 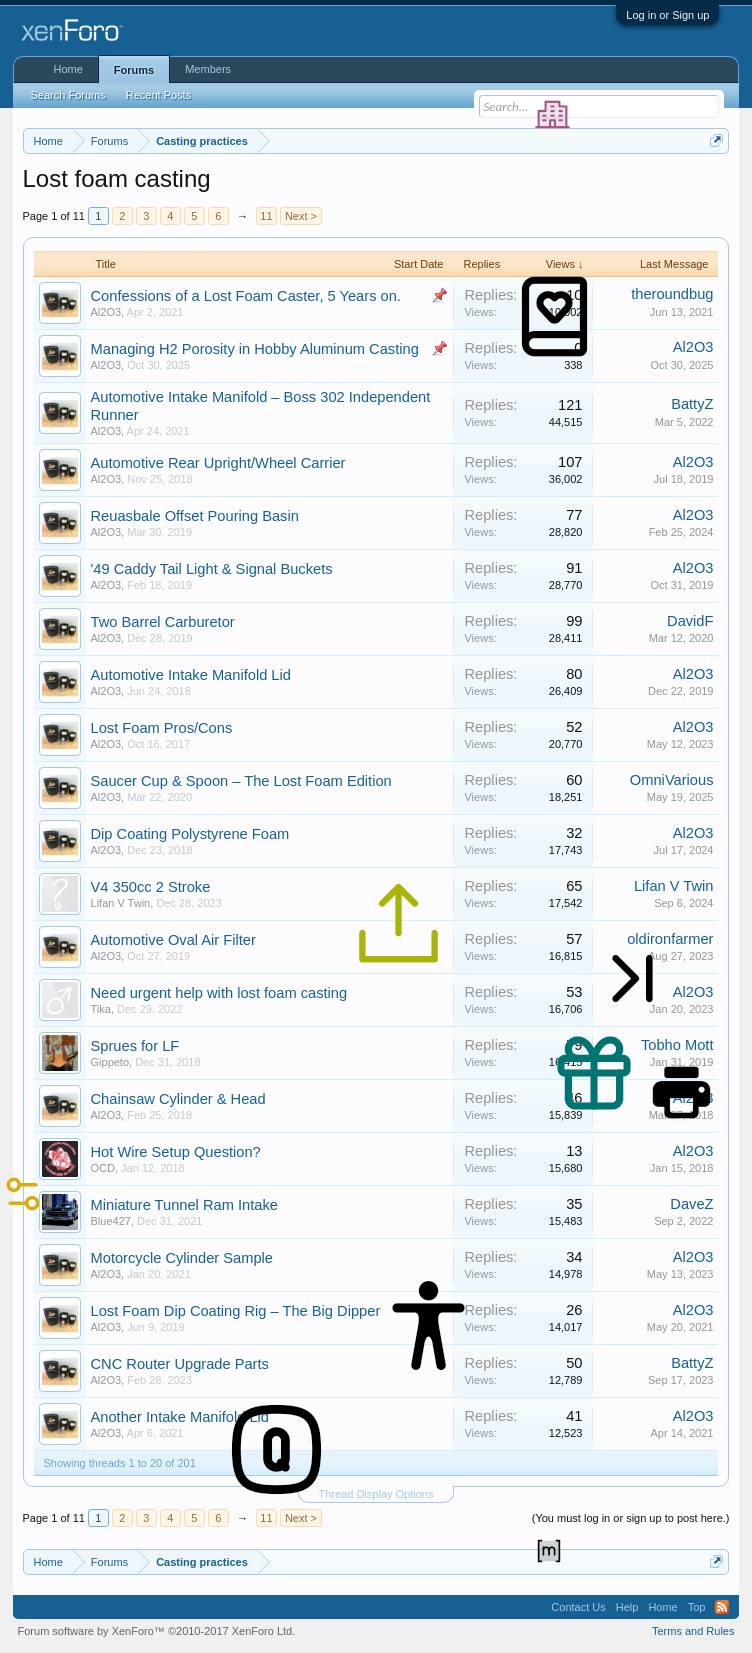 I want to click on access accessibility settings, so click(x=428, y=1325).